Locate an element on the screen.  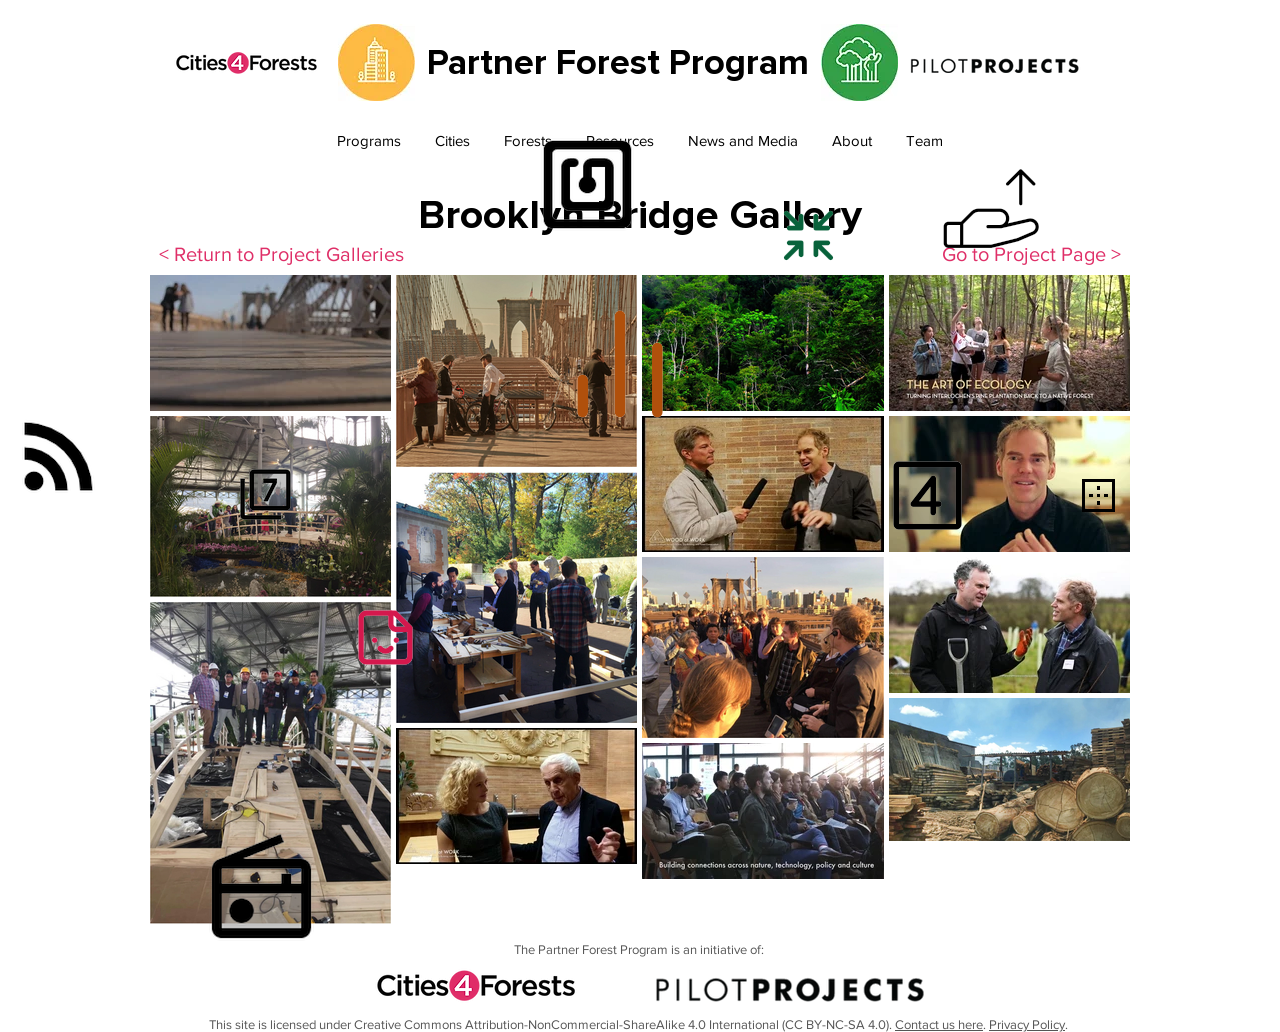
view bar chart or statistics is located at coordinates (620, 364).